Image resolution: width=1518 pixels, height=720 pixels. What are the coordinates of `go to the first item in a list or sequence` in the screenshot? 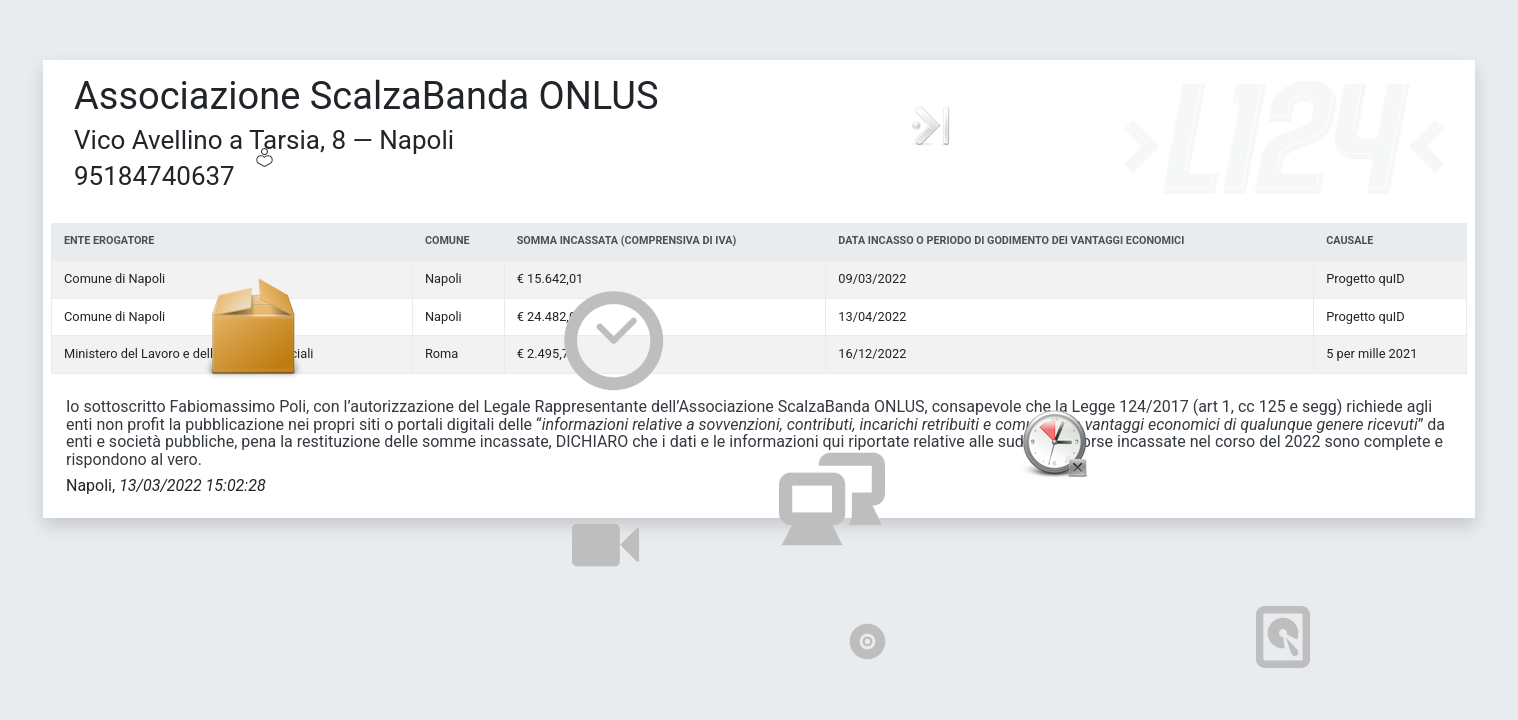 It's located at (931, 125).